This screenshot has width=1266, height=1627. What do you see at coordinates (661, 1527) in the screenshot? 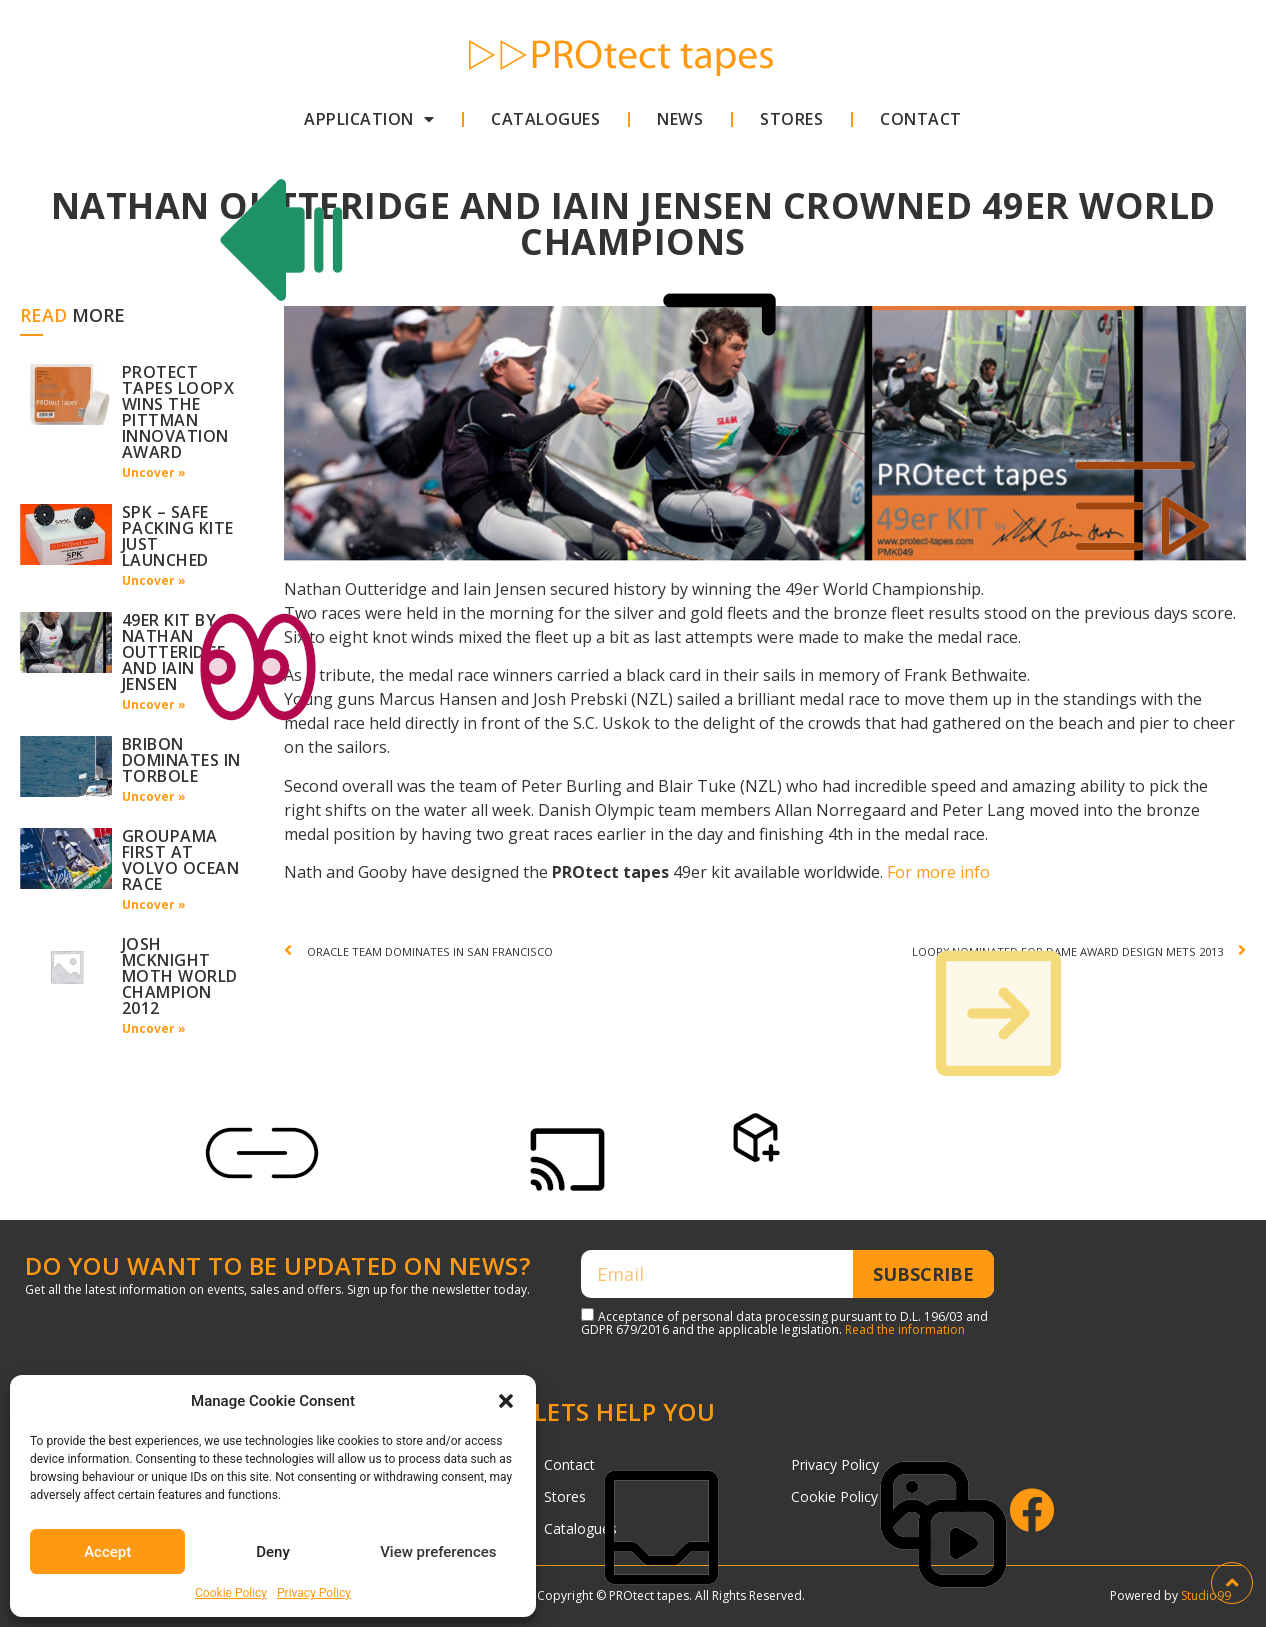
I see `access inbox or incoming items` at bounding box center [661, 1527].